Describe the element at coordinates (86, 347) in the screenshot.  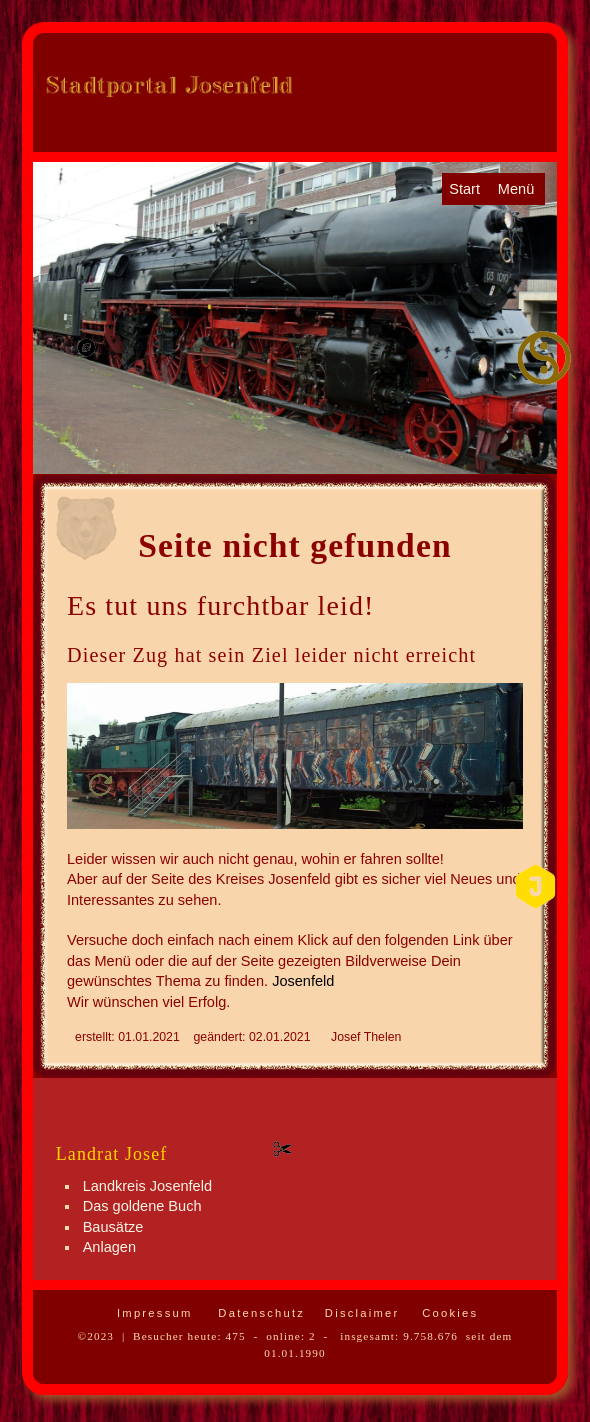
I see `open the discord server discovery page` at that location.